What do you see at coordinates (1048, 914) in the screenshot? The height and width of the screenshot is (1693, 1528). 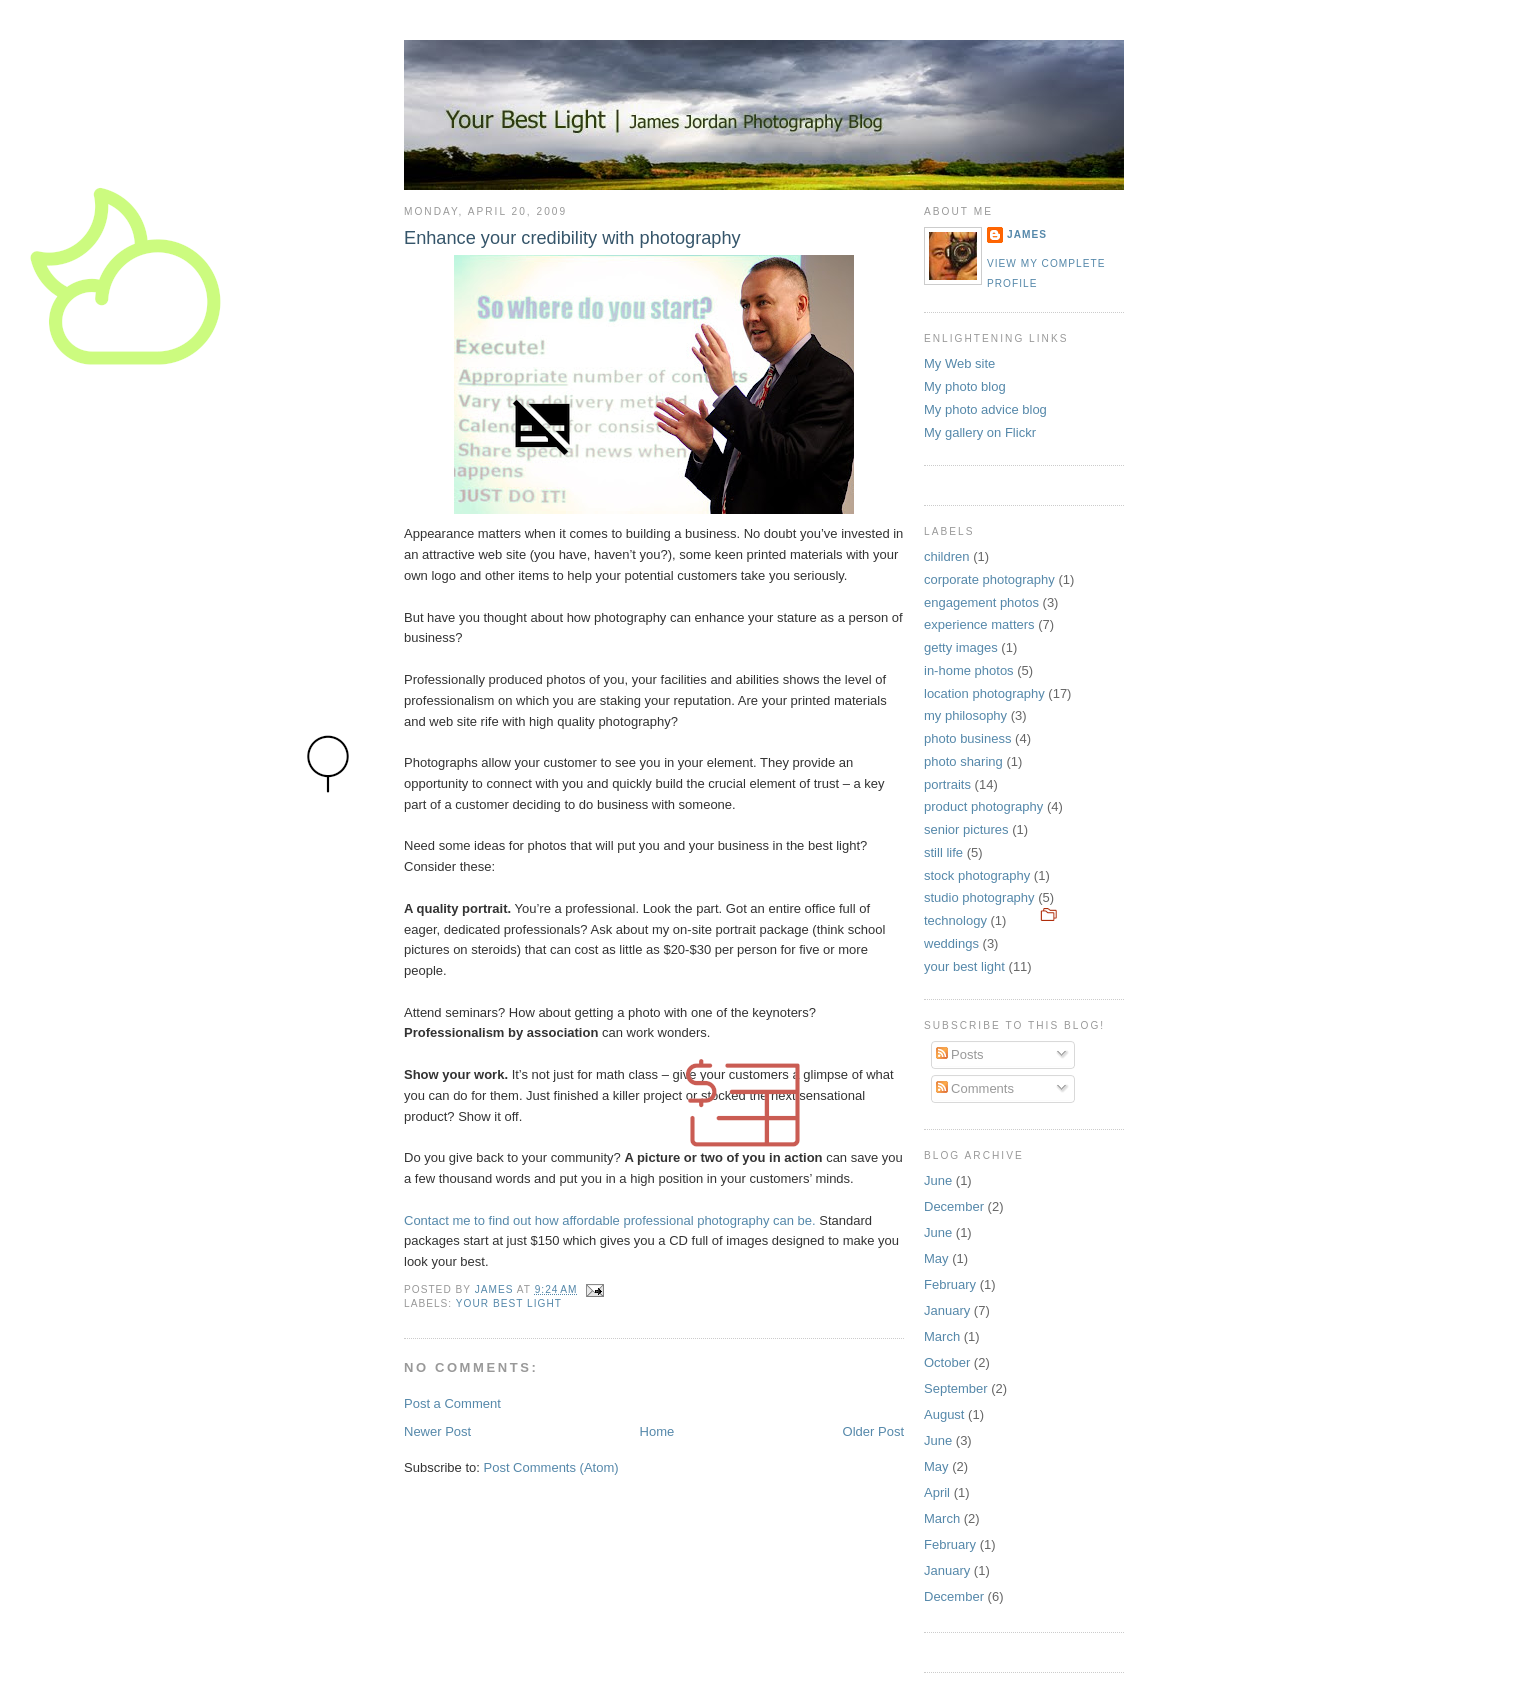 I see `browse all folders` at bounding box center [1048, 914].